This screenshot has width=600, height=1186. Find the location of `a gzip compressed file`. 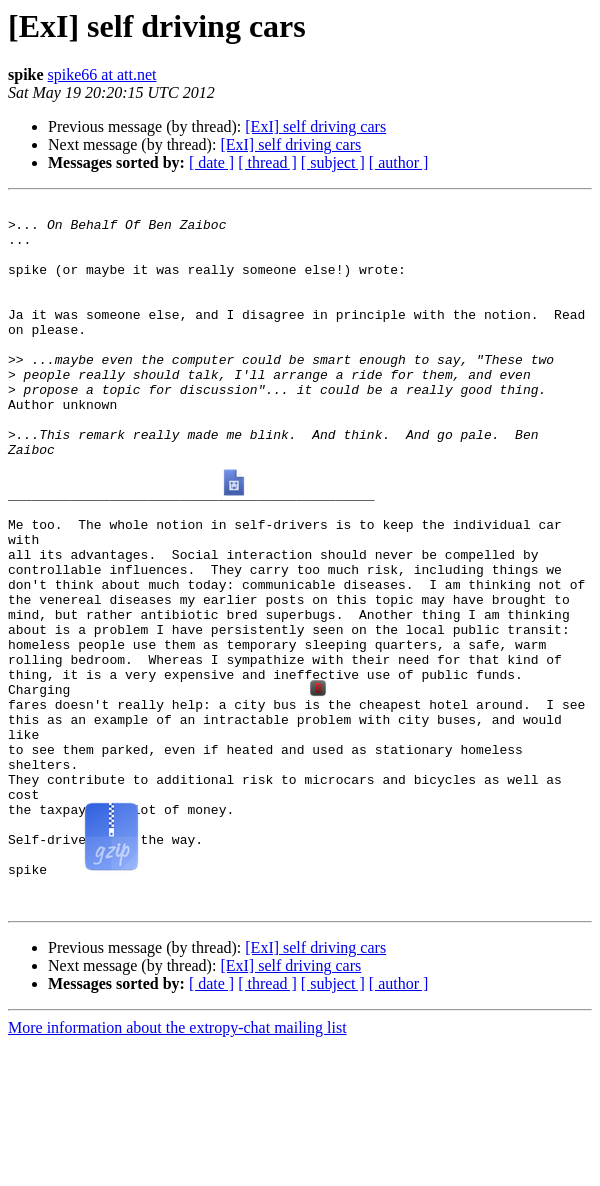

a gzip compressed file is located at coordinates (111, 836).